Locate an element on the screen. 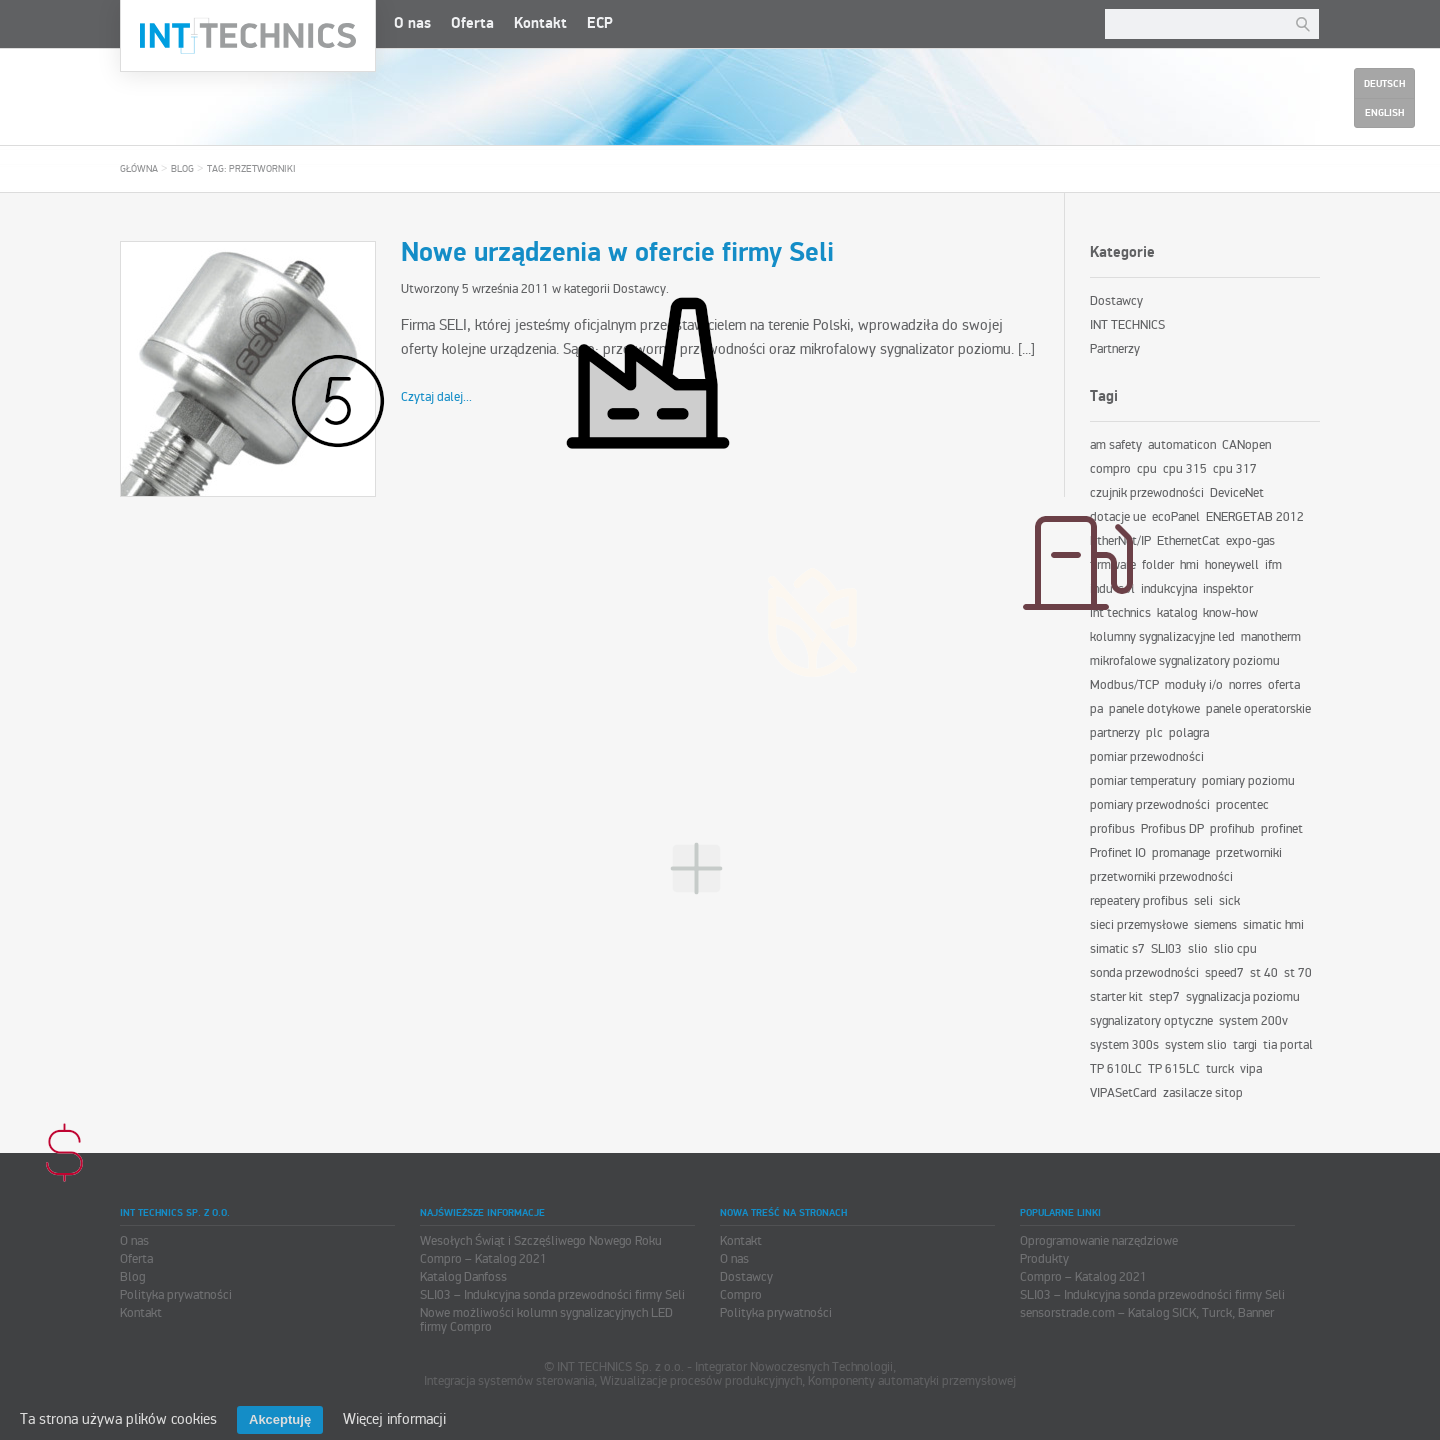 The image size is (1440, 1440). add a new item is located at coordinates (696, 868).